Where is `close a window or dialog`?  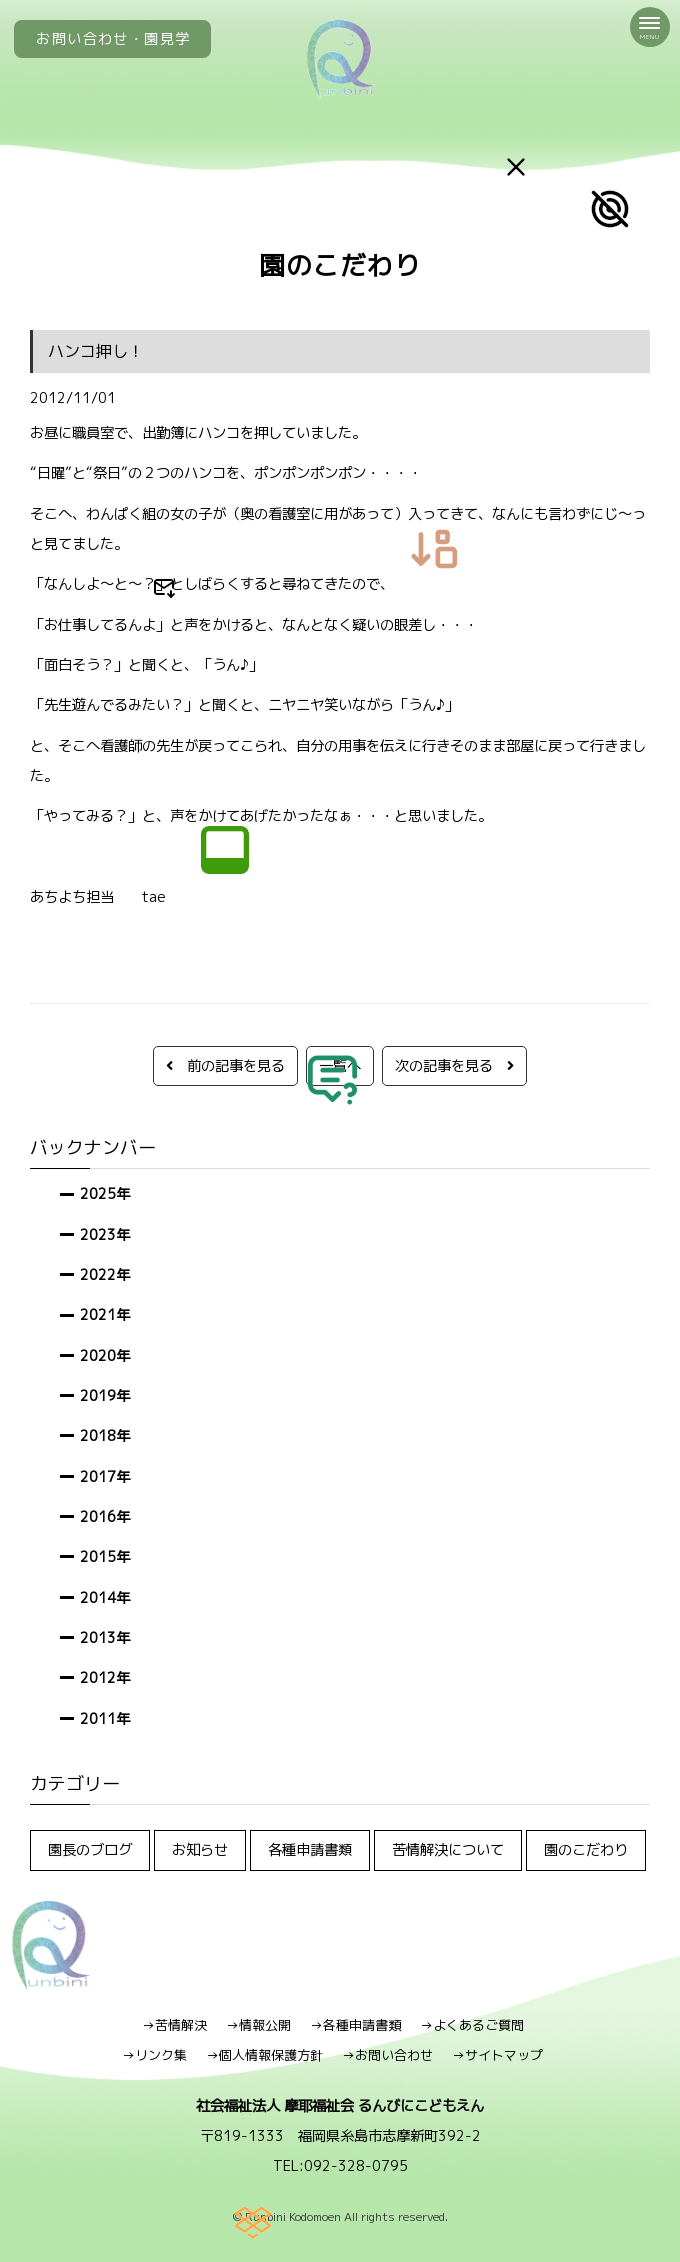 close a window or dialog is located at coordinates (516, 167).